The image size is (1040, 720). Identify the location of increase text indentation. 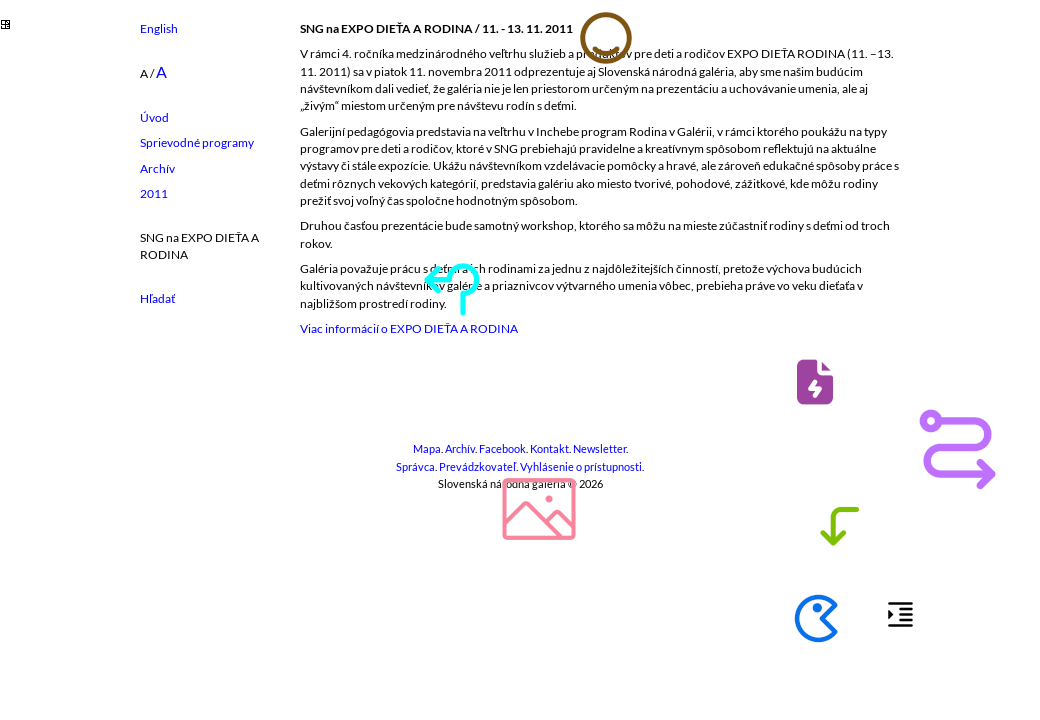
(900, 614).